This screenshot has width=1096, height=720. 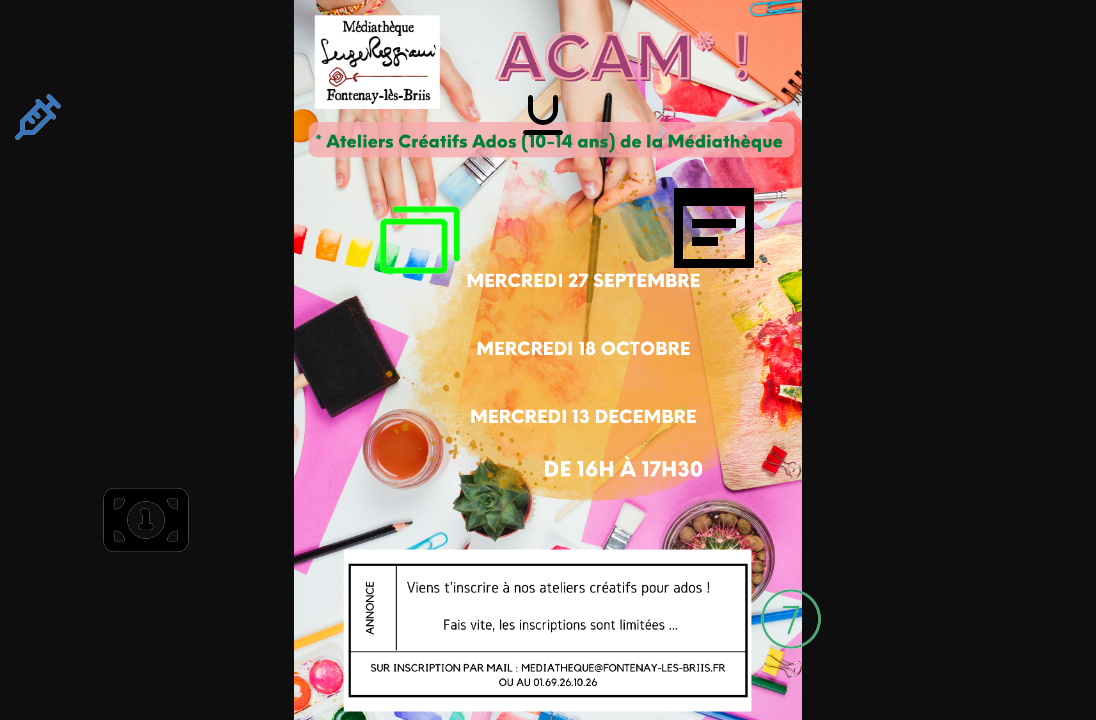 I want to click on view stacked cards or layers, so click(x=420, y=240).